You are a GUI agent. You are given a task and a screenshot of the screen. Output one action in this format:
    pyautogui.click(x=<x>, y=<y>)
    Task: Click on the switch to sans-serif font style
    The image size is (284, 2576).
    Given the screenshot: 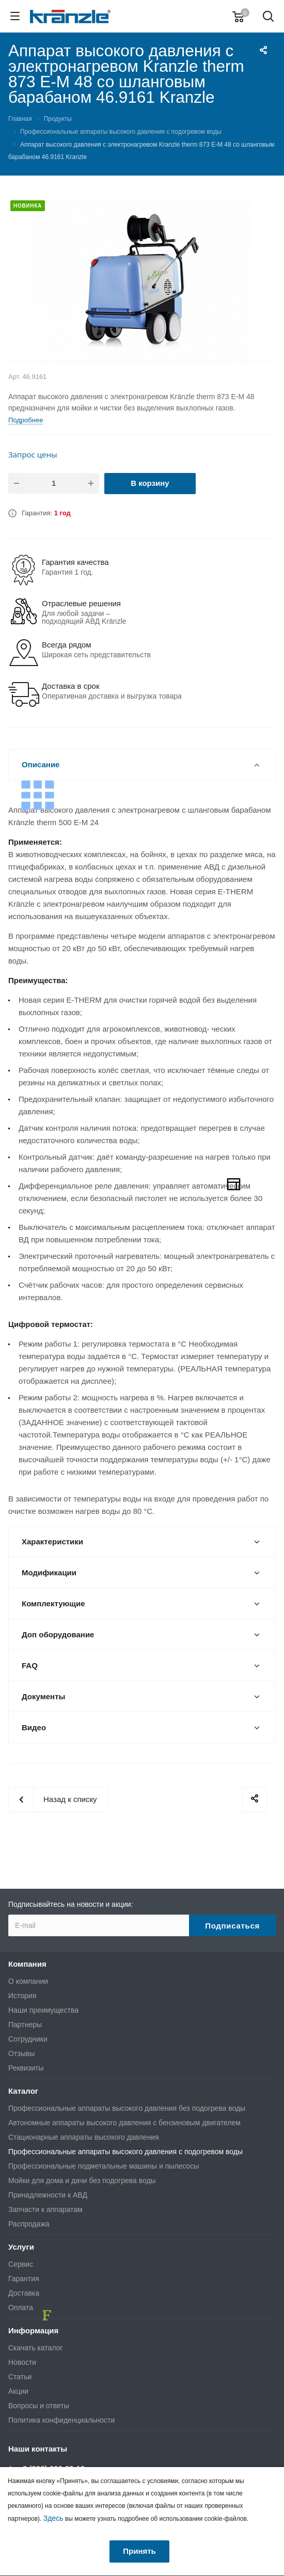 What is the action you would take?
    pyautogui.click(x=46, y=2315)
    